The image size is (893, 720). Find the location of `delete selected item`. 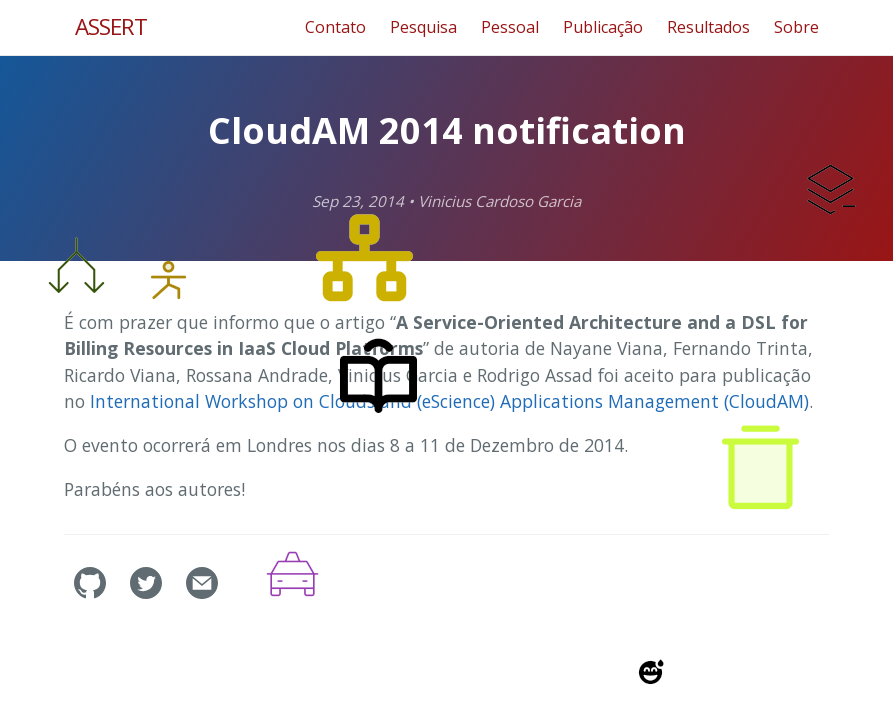

delete selected item is located at coordinates (760, 470).